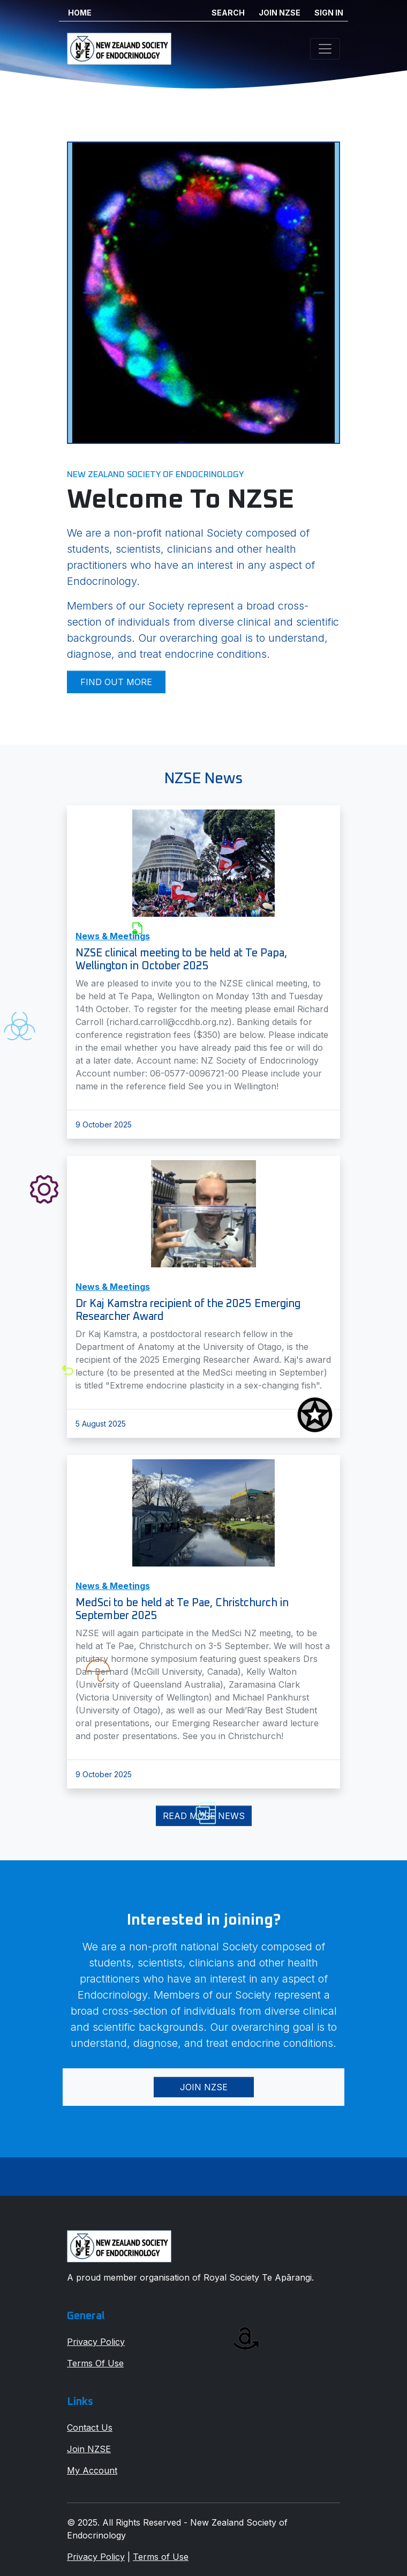 The image size is (407, 2576). What do you see at coordinates (44, 1189) in the screenshot?
I see `open settings` at bounding box center [44, 1189].